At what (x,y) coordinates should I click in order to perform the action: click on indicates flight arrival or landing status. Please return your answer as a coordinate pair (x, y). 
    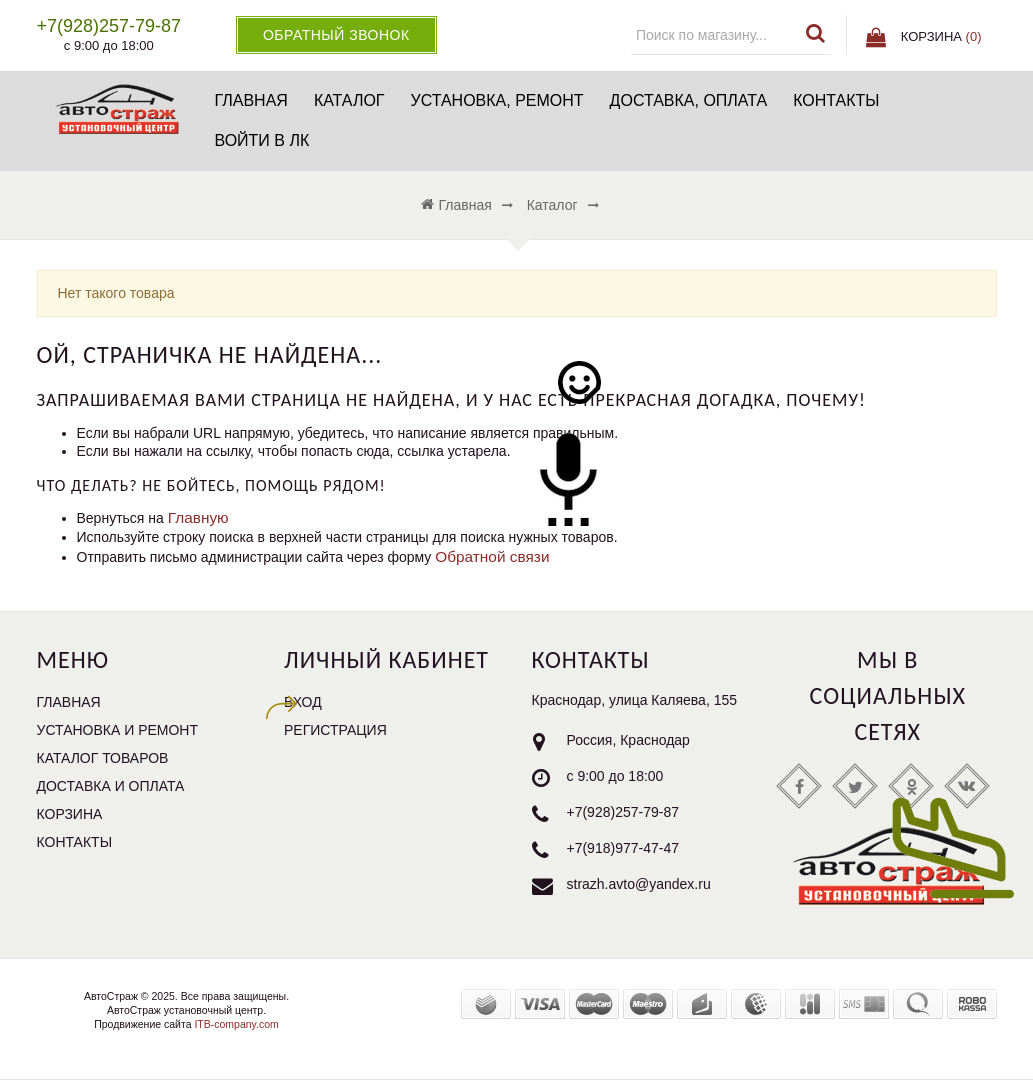
    Looking at the image, I should click on (947, 848).